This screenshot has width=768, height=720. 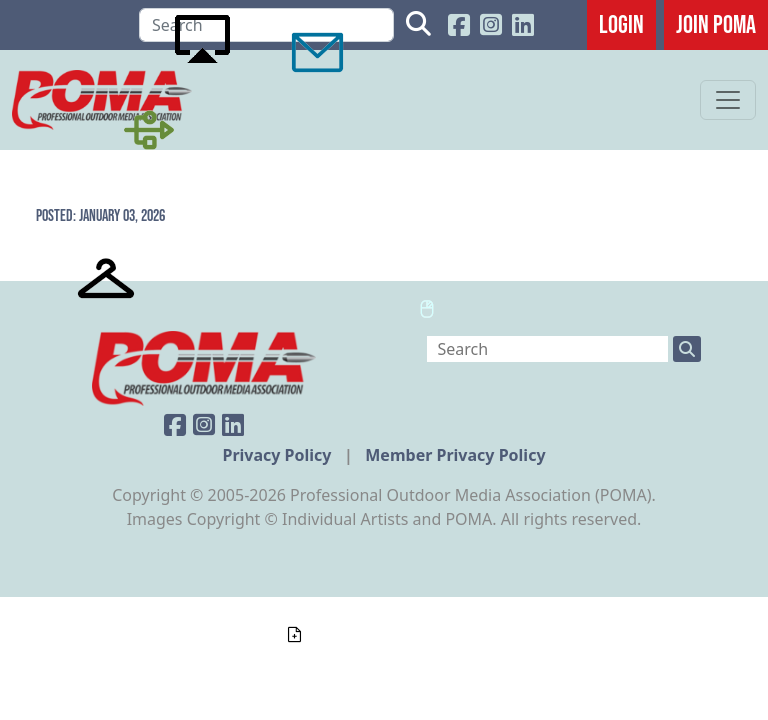 What do you see at coordinates (149, 130) in the screenshot?
I see `connect a usb device` at bounding box center [149, 130].